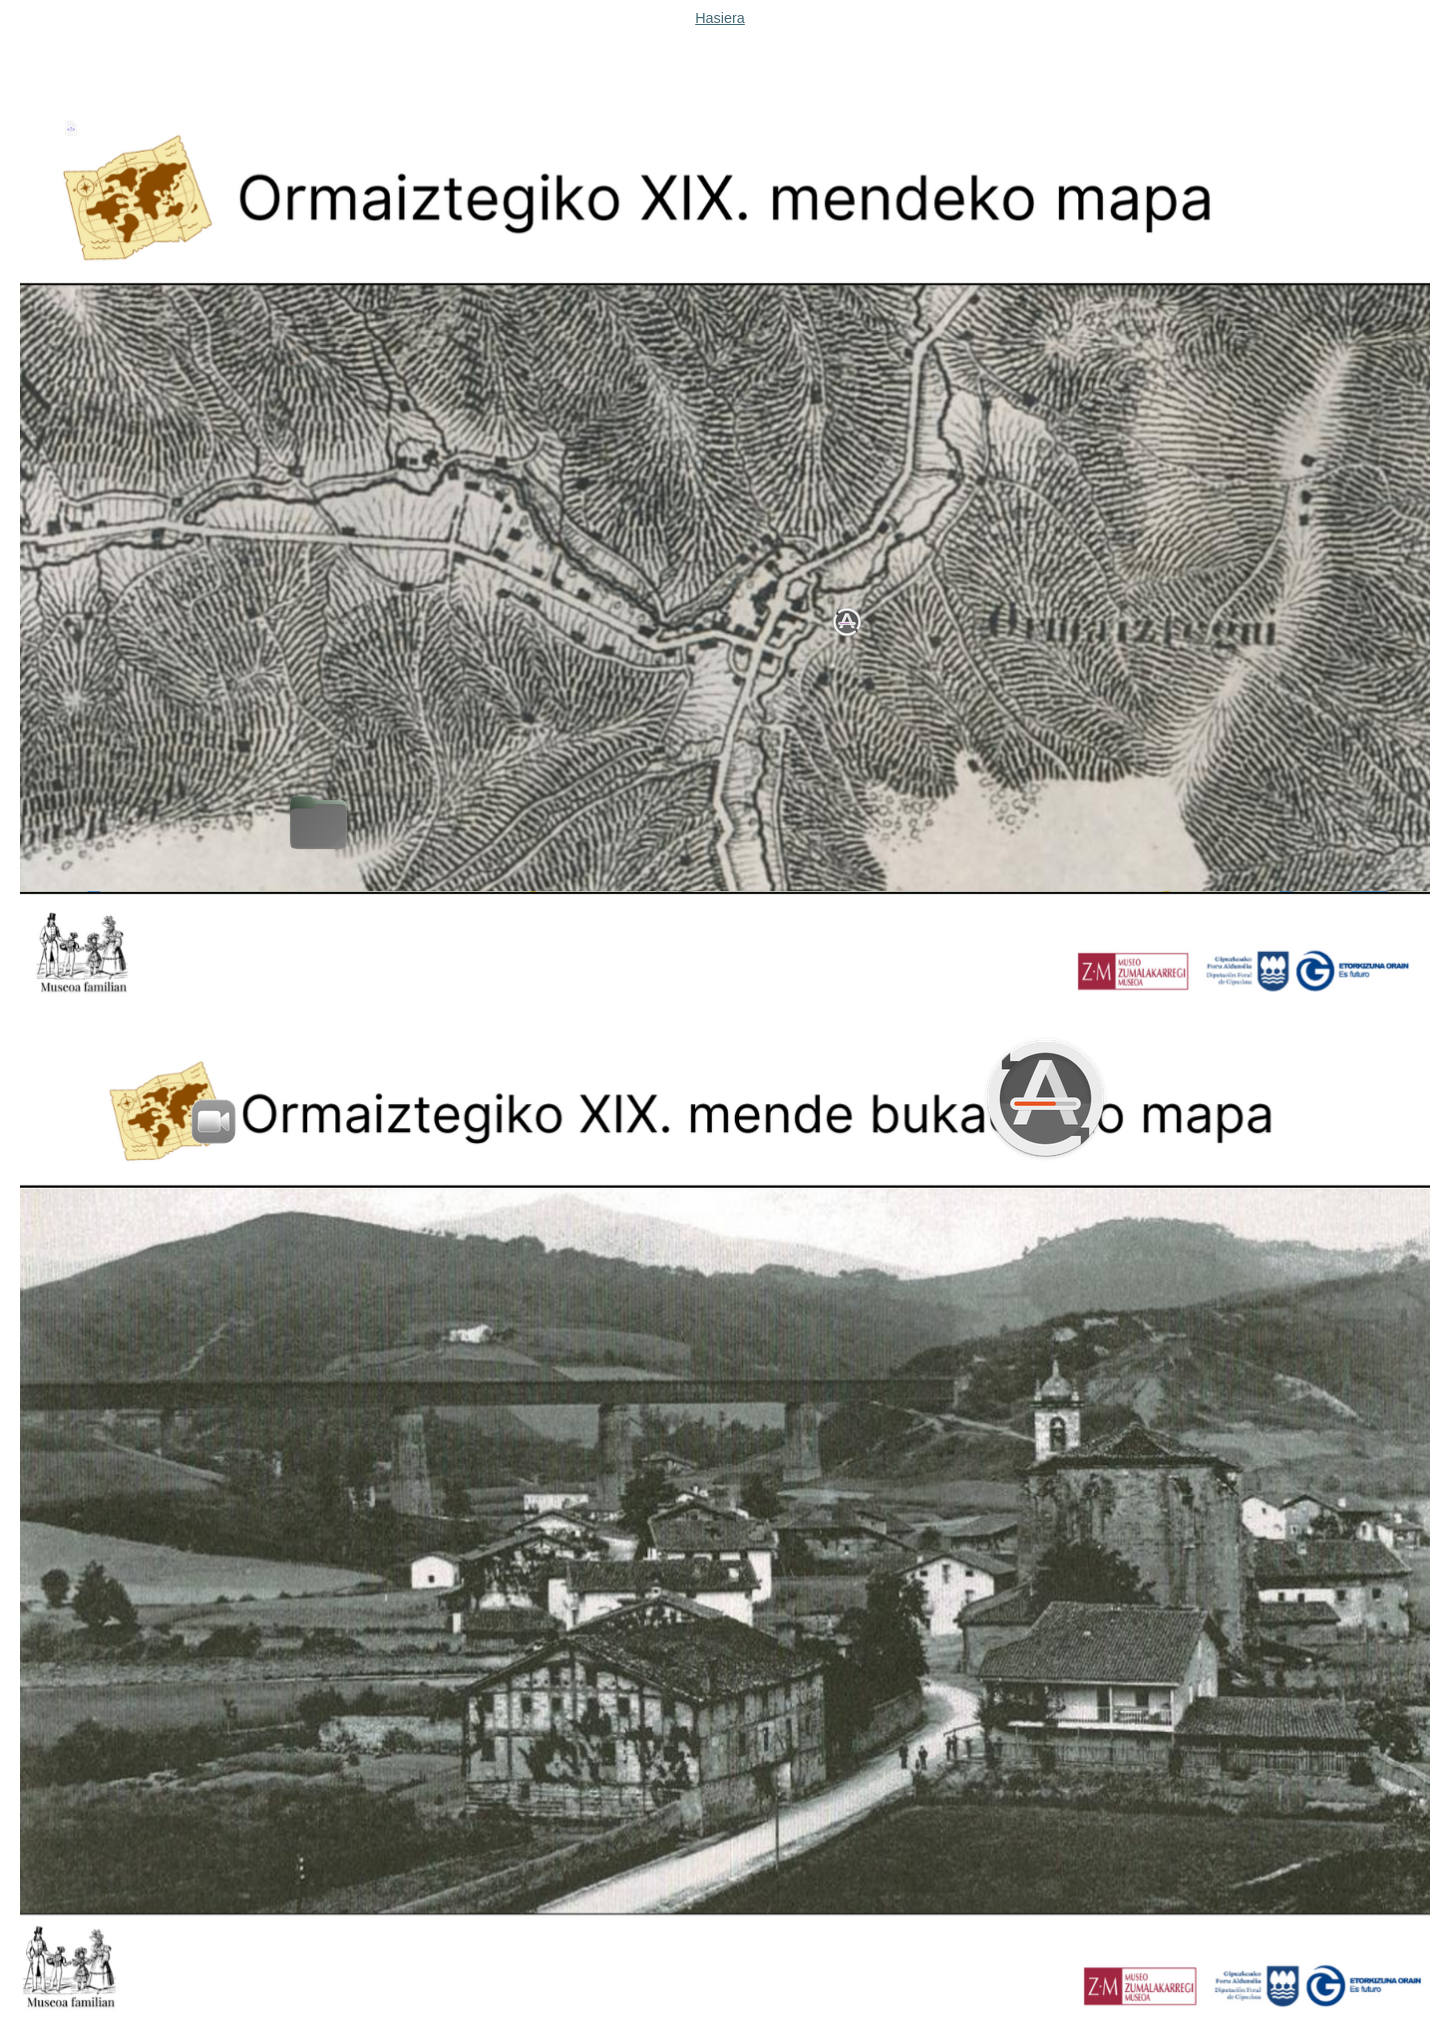  What do you see at coordinates (318, 822) in the screenshot?
I see `open folder to view contents` at bounding box center [318, 822].